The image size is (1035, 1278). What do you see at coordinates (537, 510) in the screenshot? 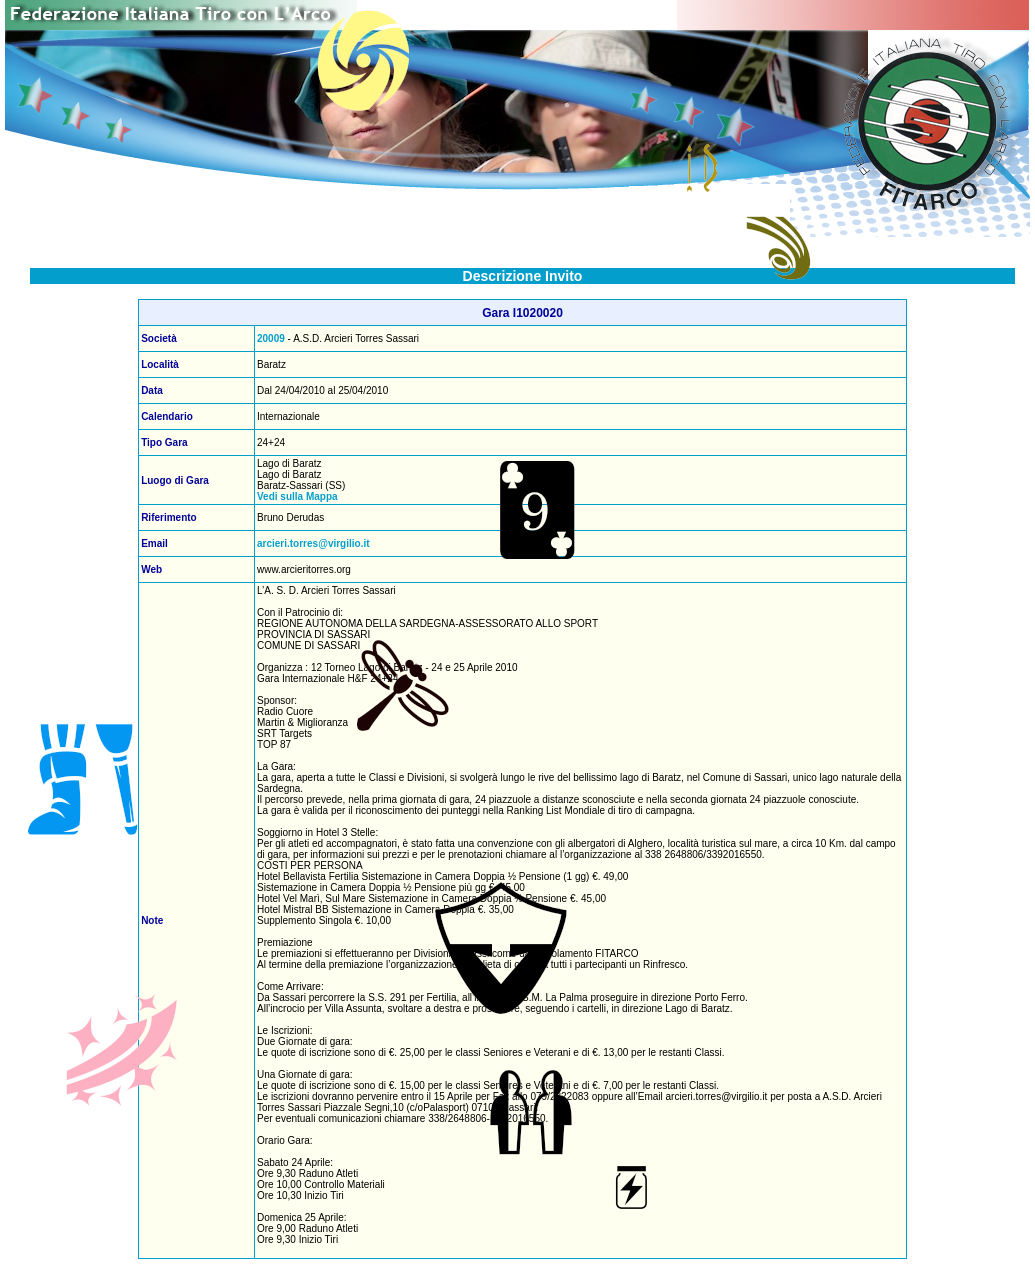
I see `nine of clubs playing card` at bounding box center [537, 510].